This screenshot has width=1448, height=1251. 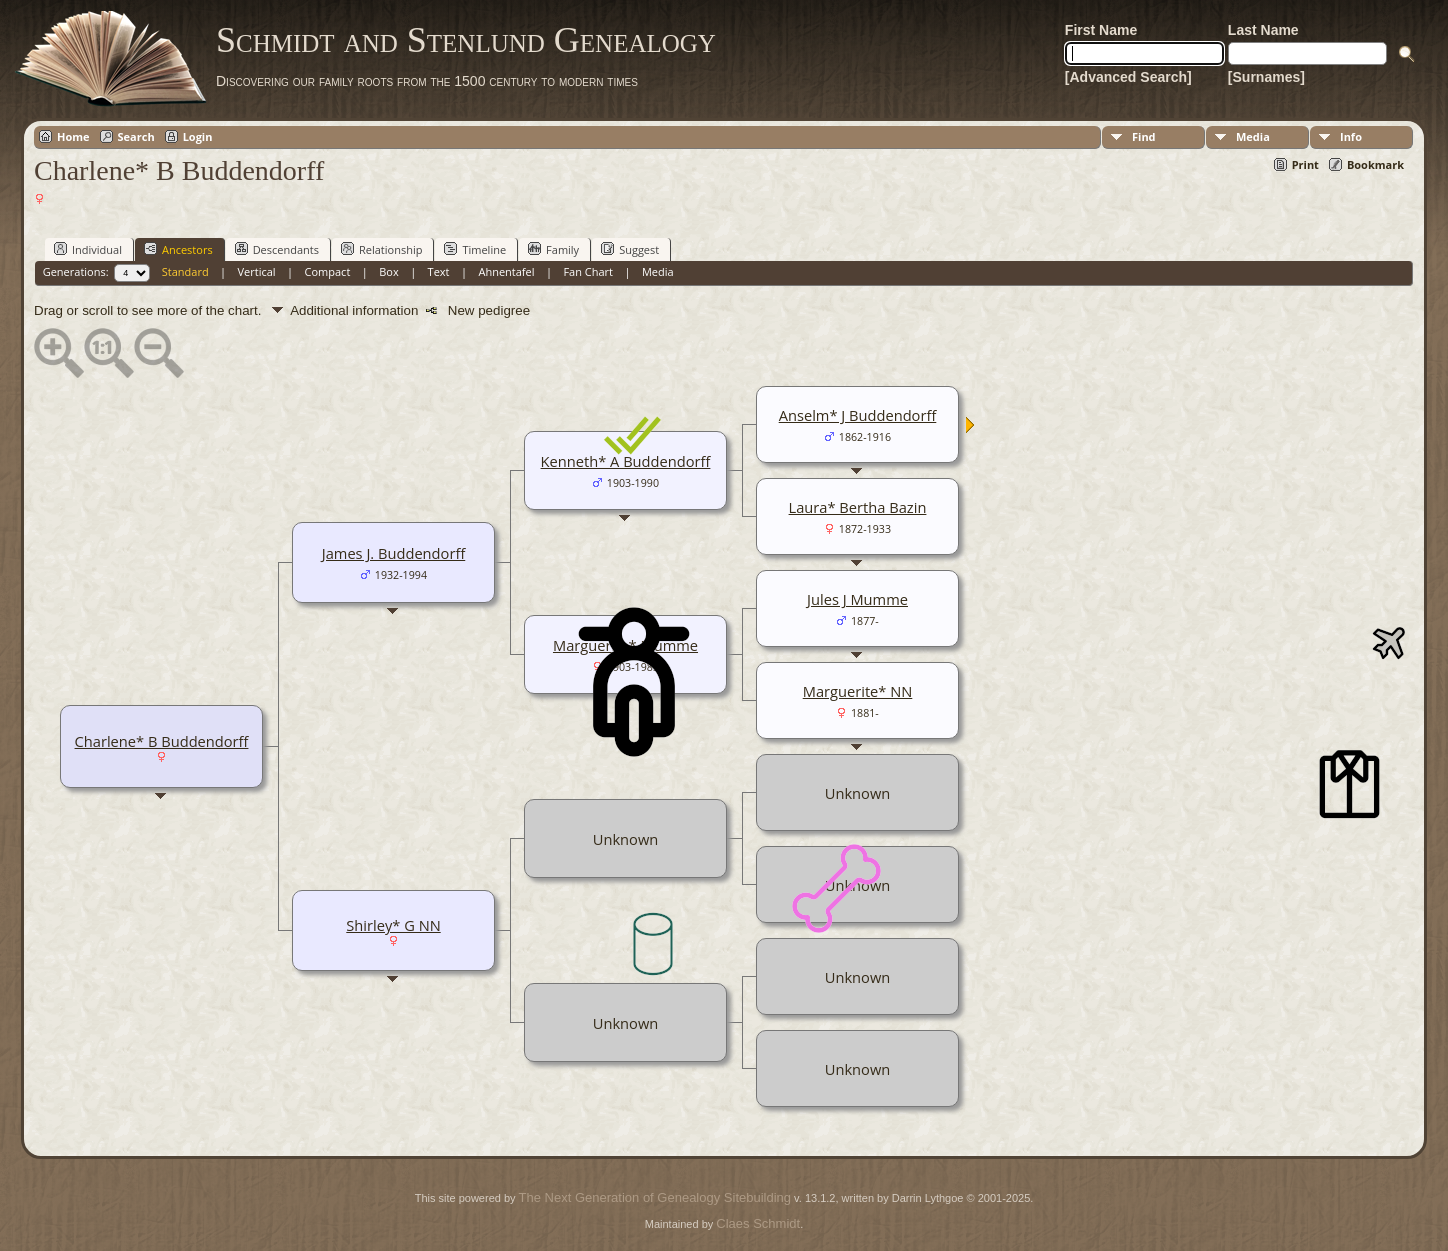 What do you see at coordinates (836, 888) in the screenshot?
I see `access pet-related features or settings` at bounding box center [836, 888].